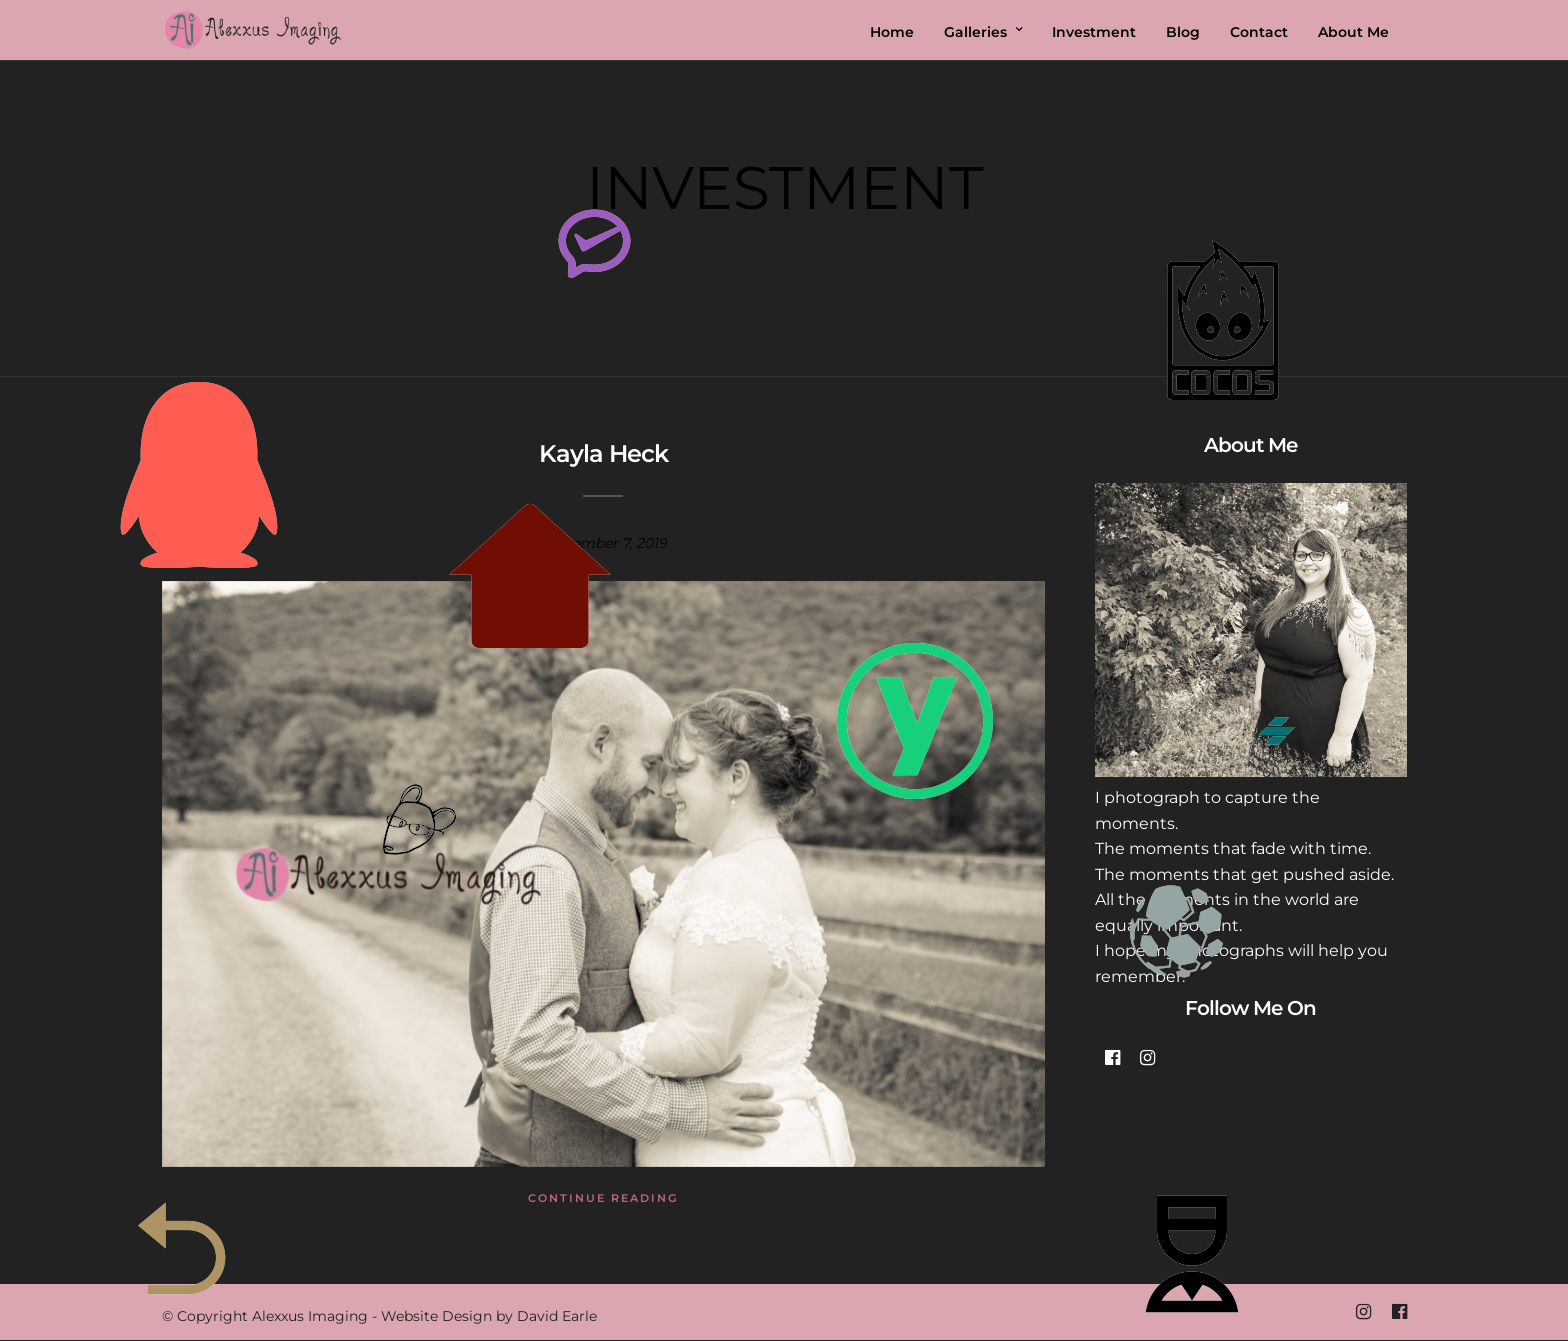  What do you see at coordinates (530, 582) in the screenshot?
I see `navigate to home screen` at bounding box center [530, 582].